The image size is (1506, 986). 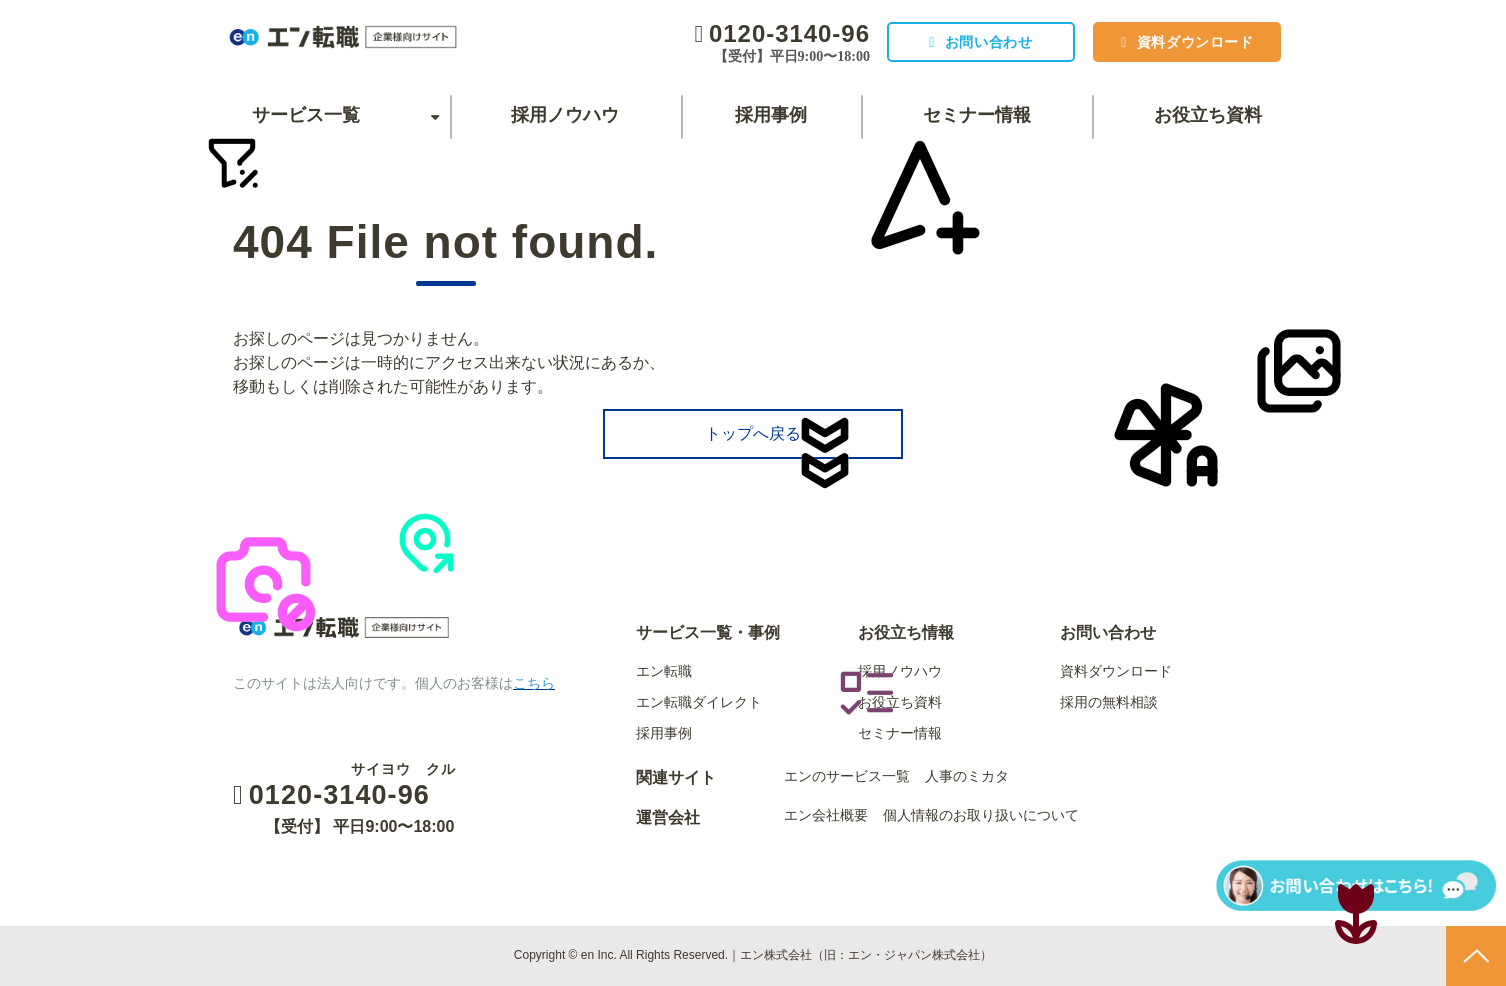 I want to click on toggle automatic climate control fan, so click(x=1166, y=435).